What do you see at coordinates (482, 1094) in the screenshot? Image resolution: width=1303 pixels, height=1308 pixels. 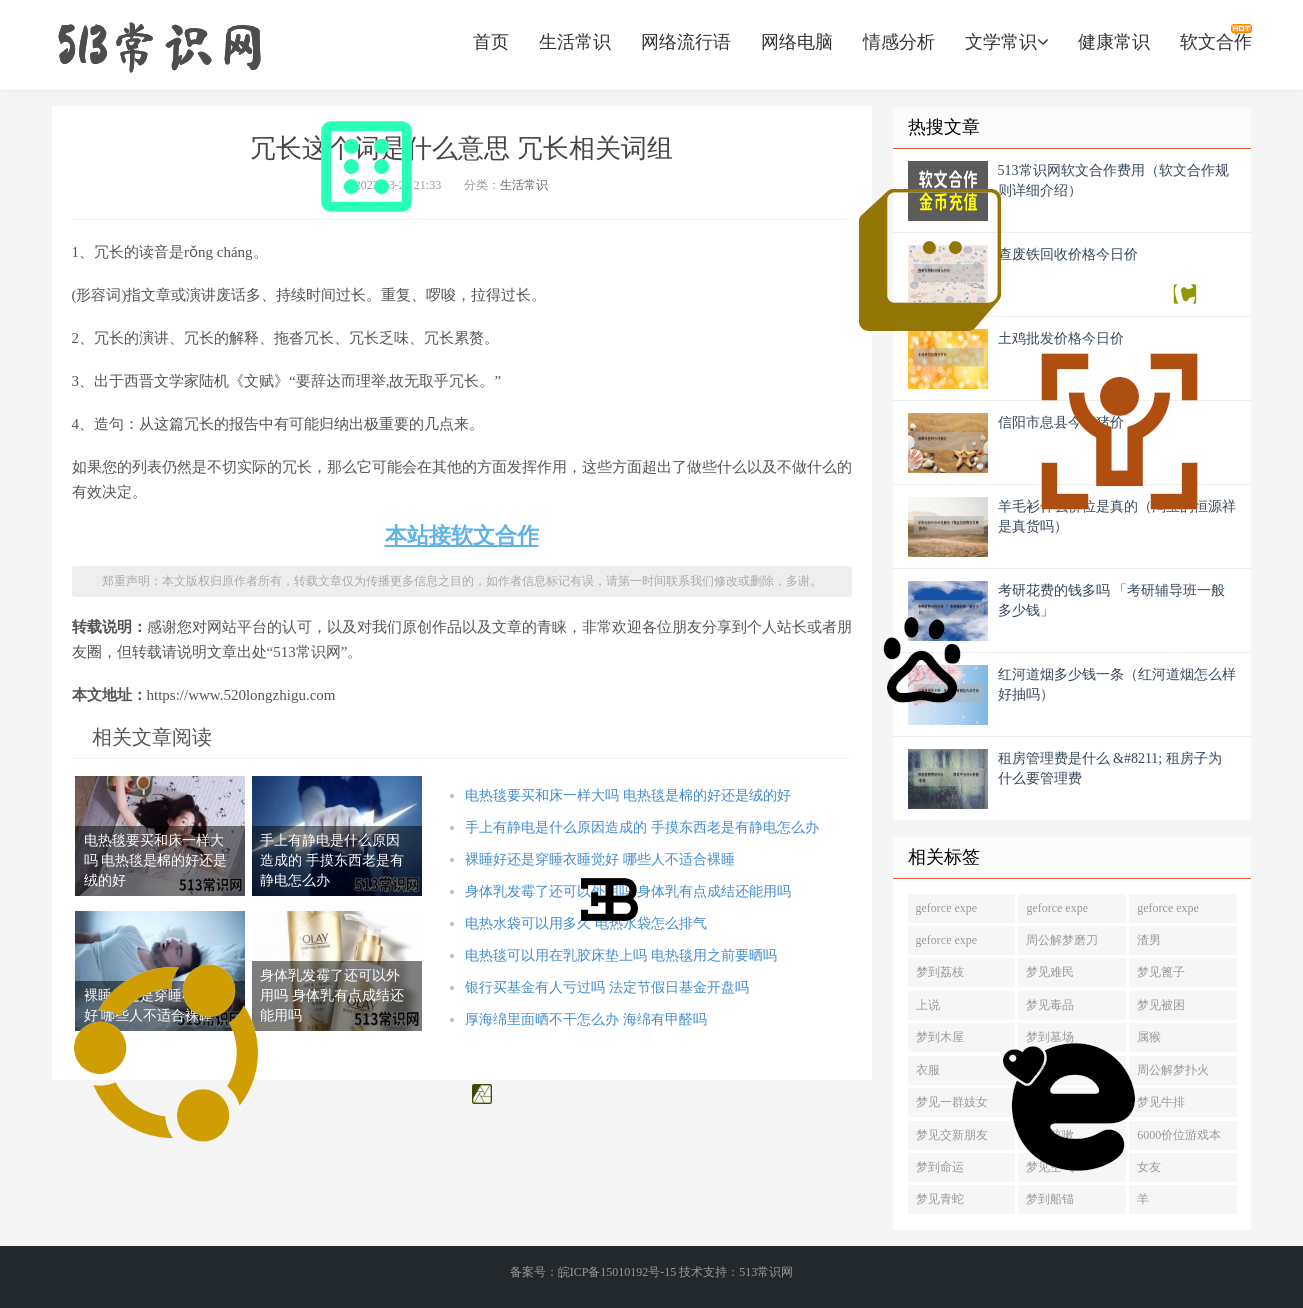 I see `open Affinity Photo application` at bounding box center [482, 1094].